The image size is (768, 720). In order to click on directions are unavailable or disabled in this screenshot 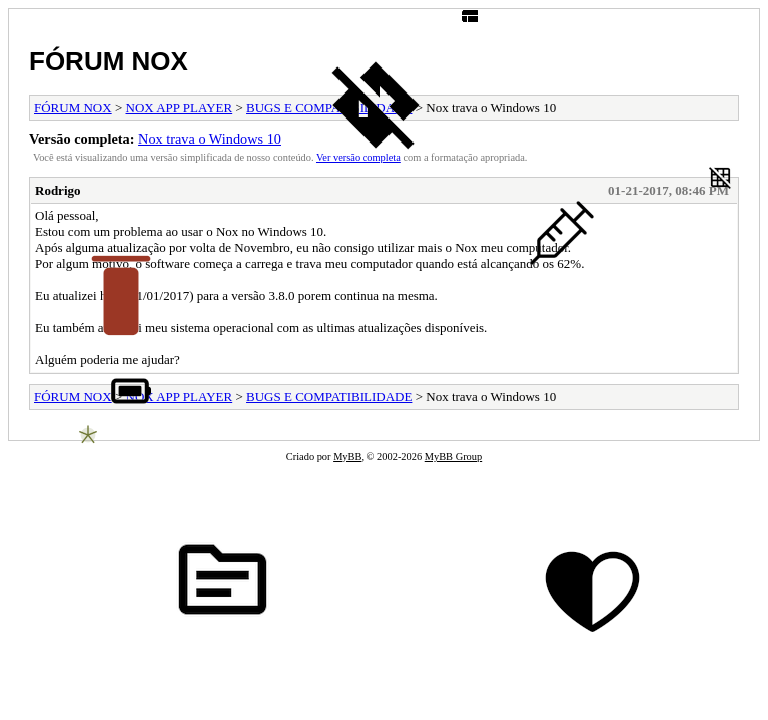, I will do `click(376, 105)`.